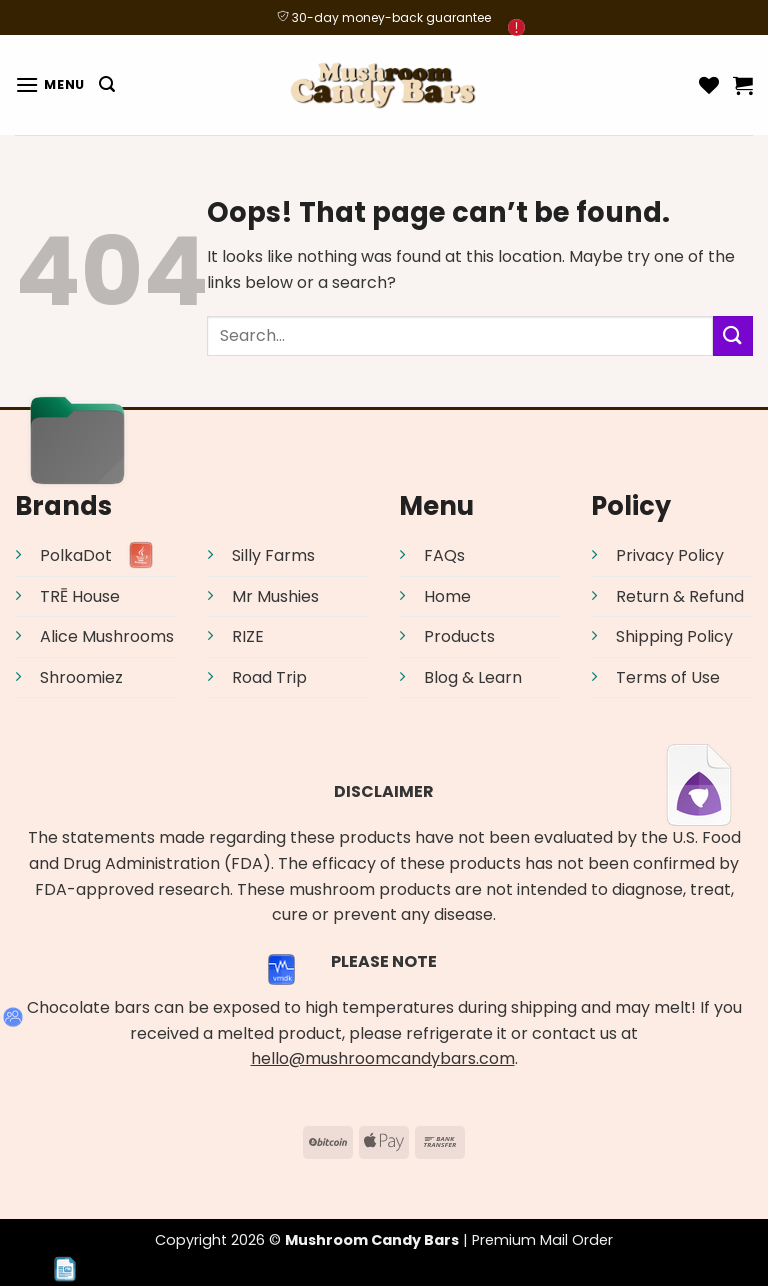 This screenshot has height=1286, width=768. I want to click on a virtualbox virtual machine disk file, so click(281, 969).